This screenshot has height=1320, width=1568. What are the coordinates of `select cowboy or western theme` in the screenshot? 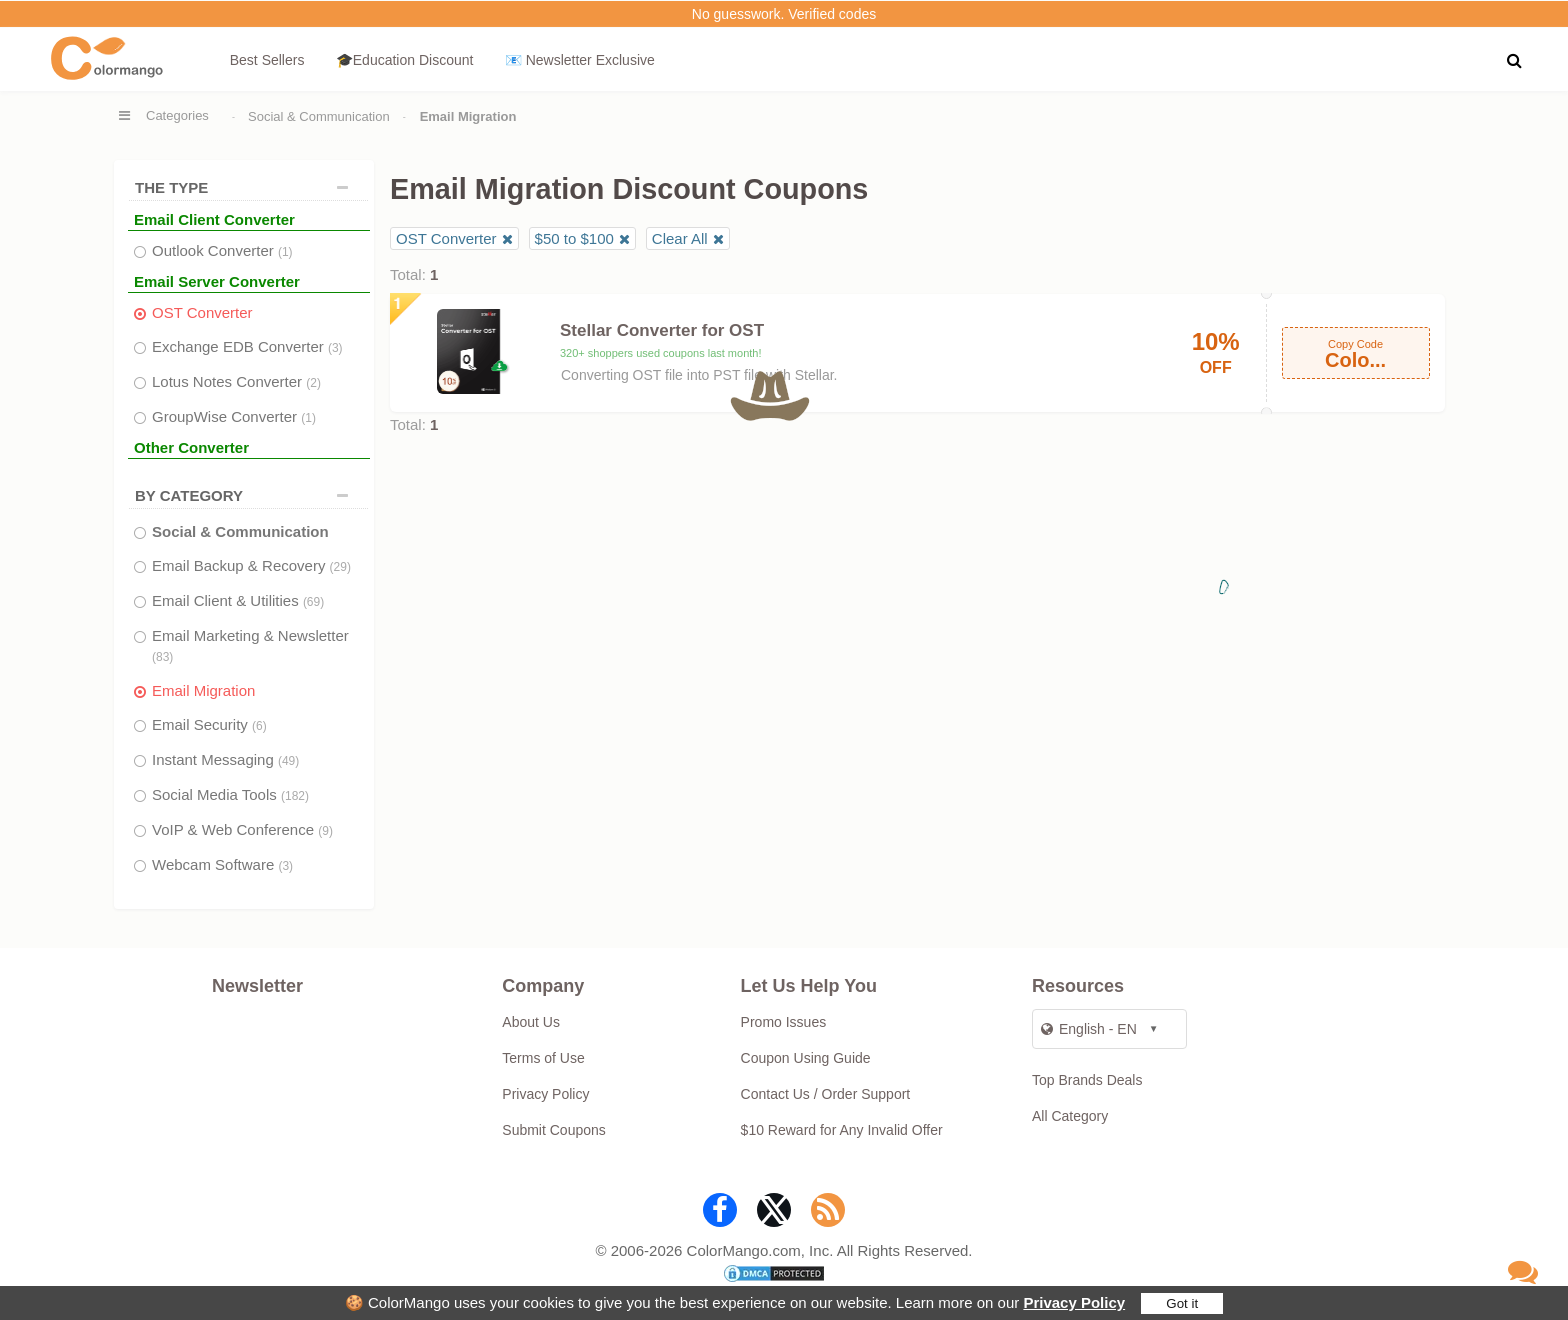 It's located at (770, 396).